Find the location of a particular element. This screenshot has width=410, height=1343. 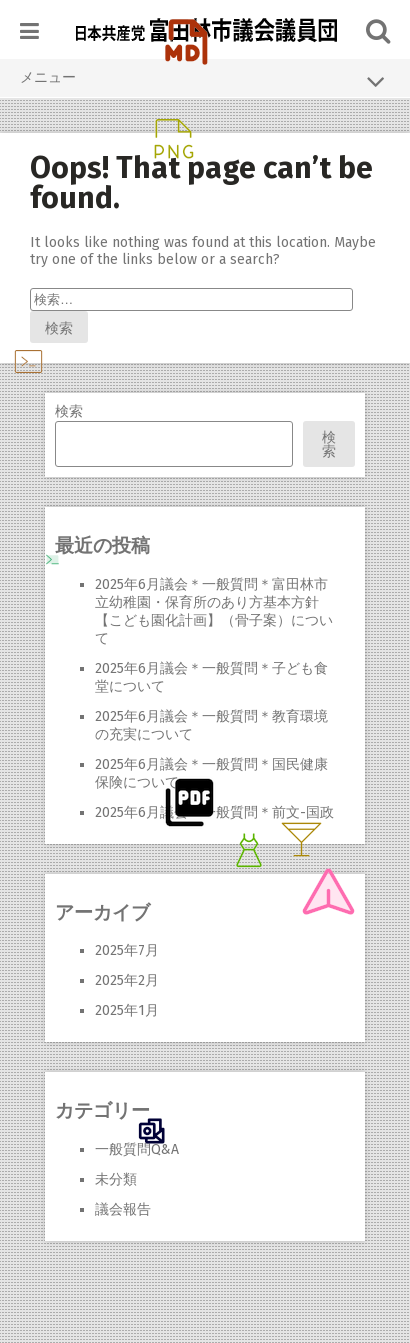

open Microsoft Outlook email is located at coordinates (152, 1131).